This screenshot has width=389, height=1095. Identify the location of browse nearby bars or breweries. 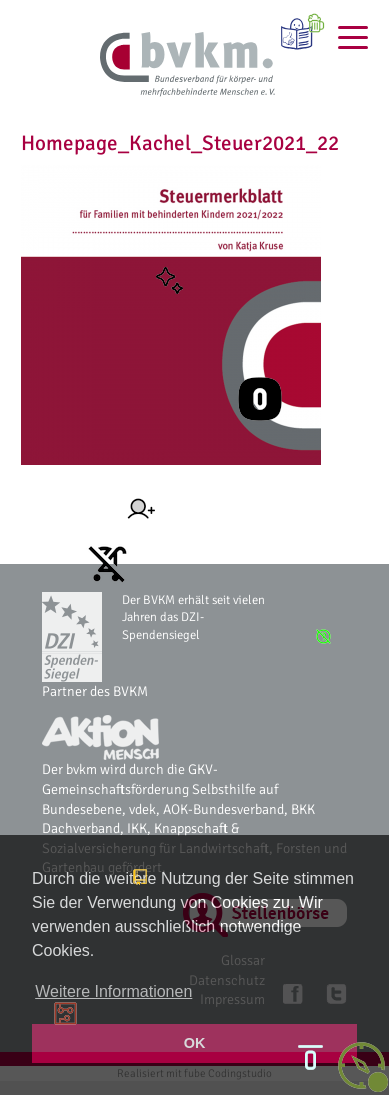
(316, 23).